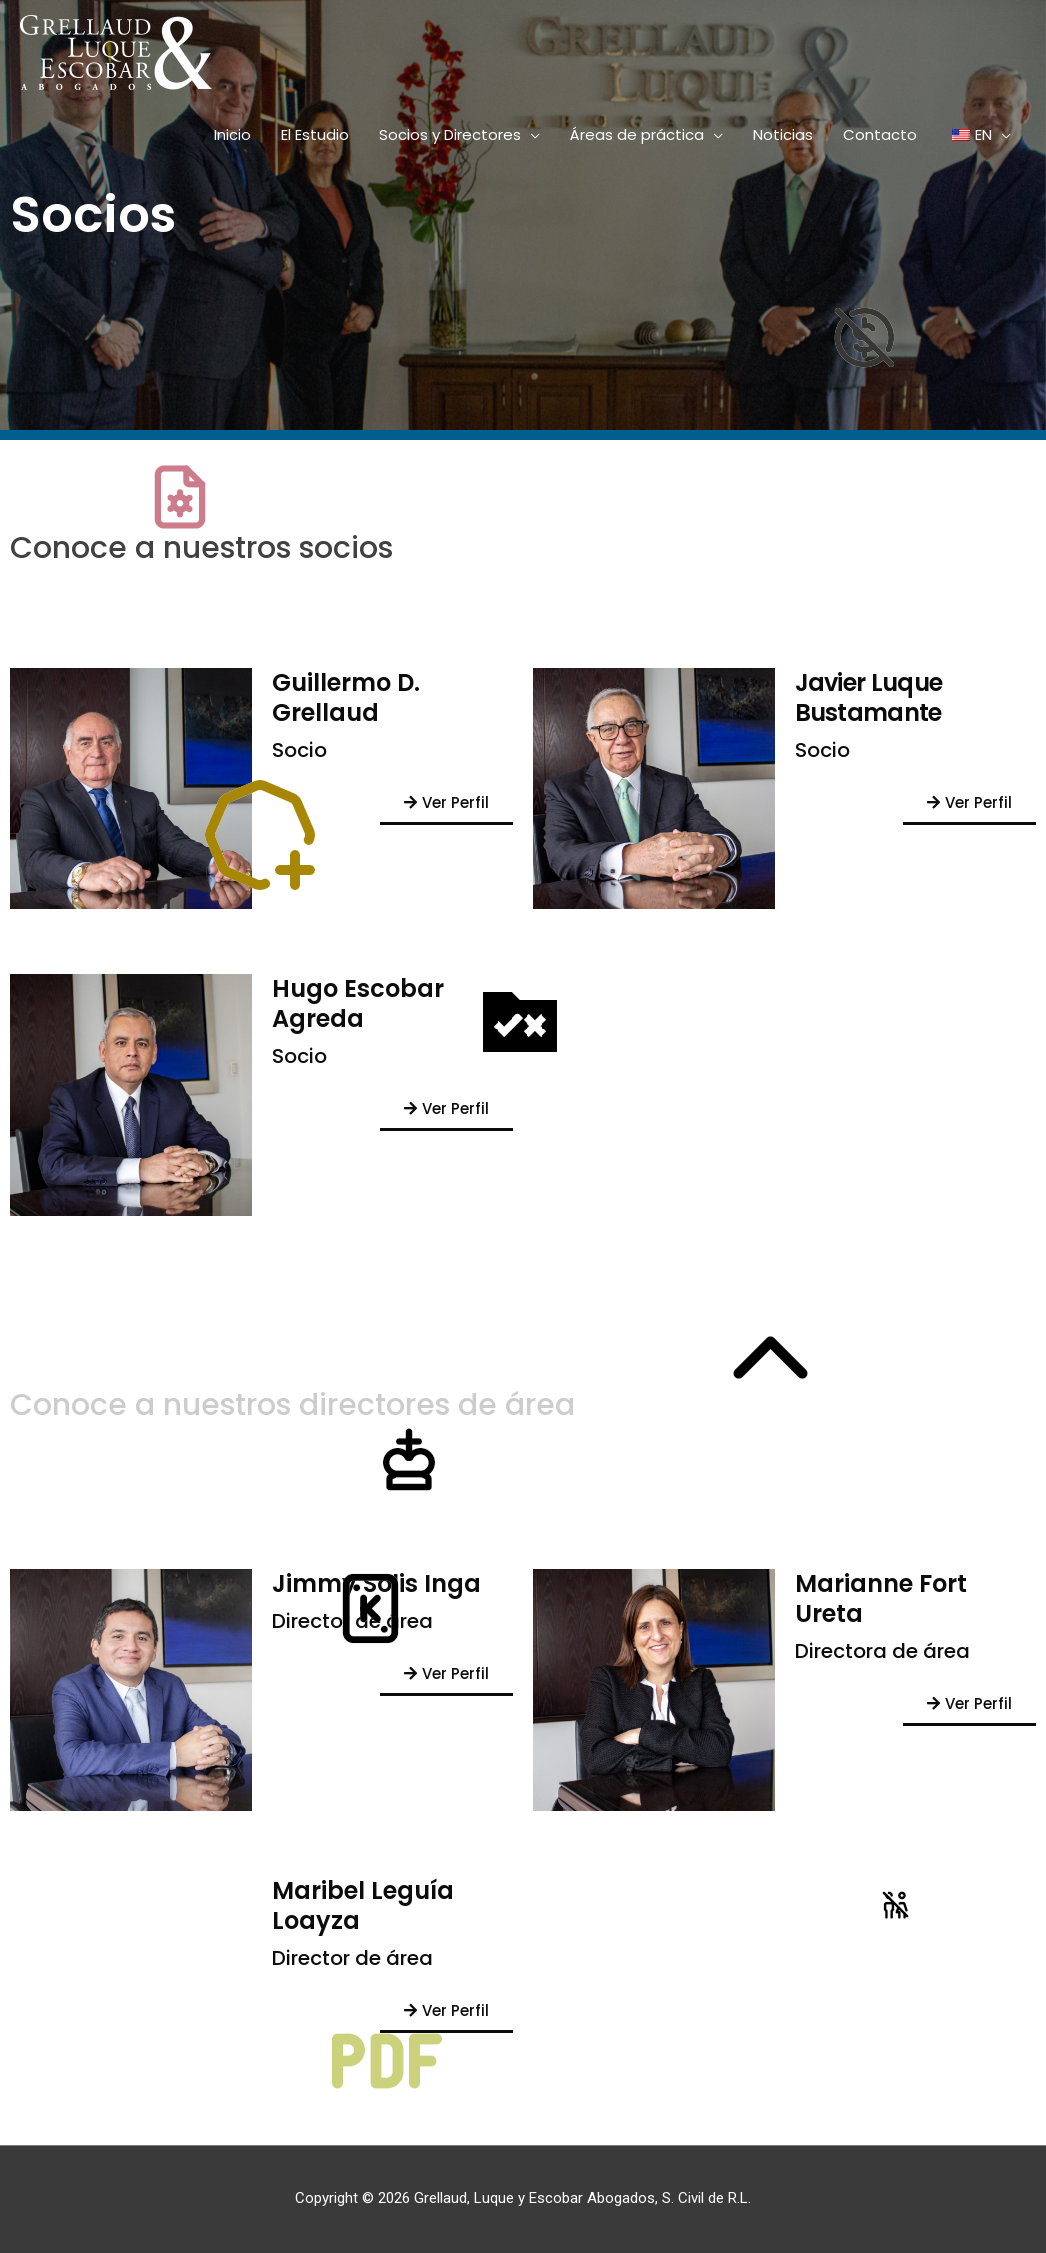 The height and width of the screenshot is (2253, 1046). Describe the element at coordinates (520, 1022) in the screenshot. I see `folder with validation rules applied` at that location.